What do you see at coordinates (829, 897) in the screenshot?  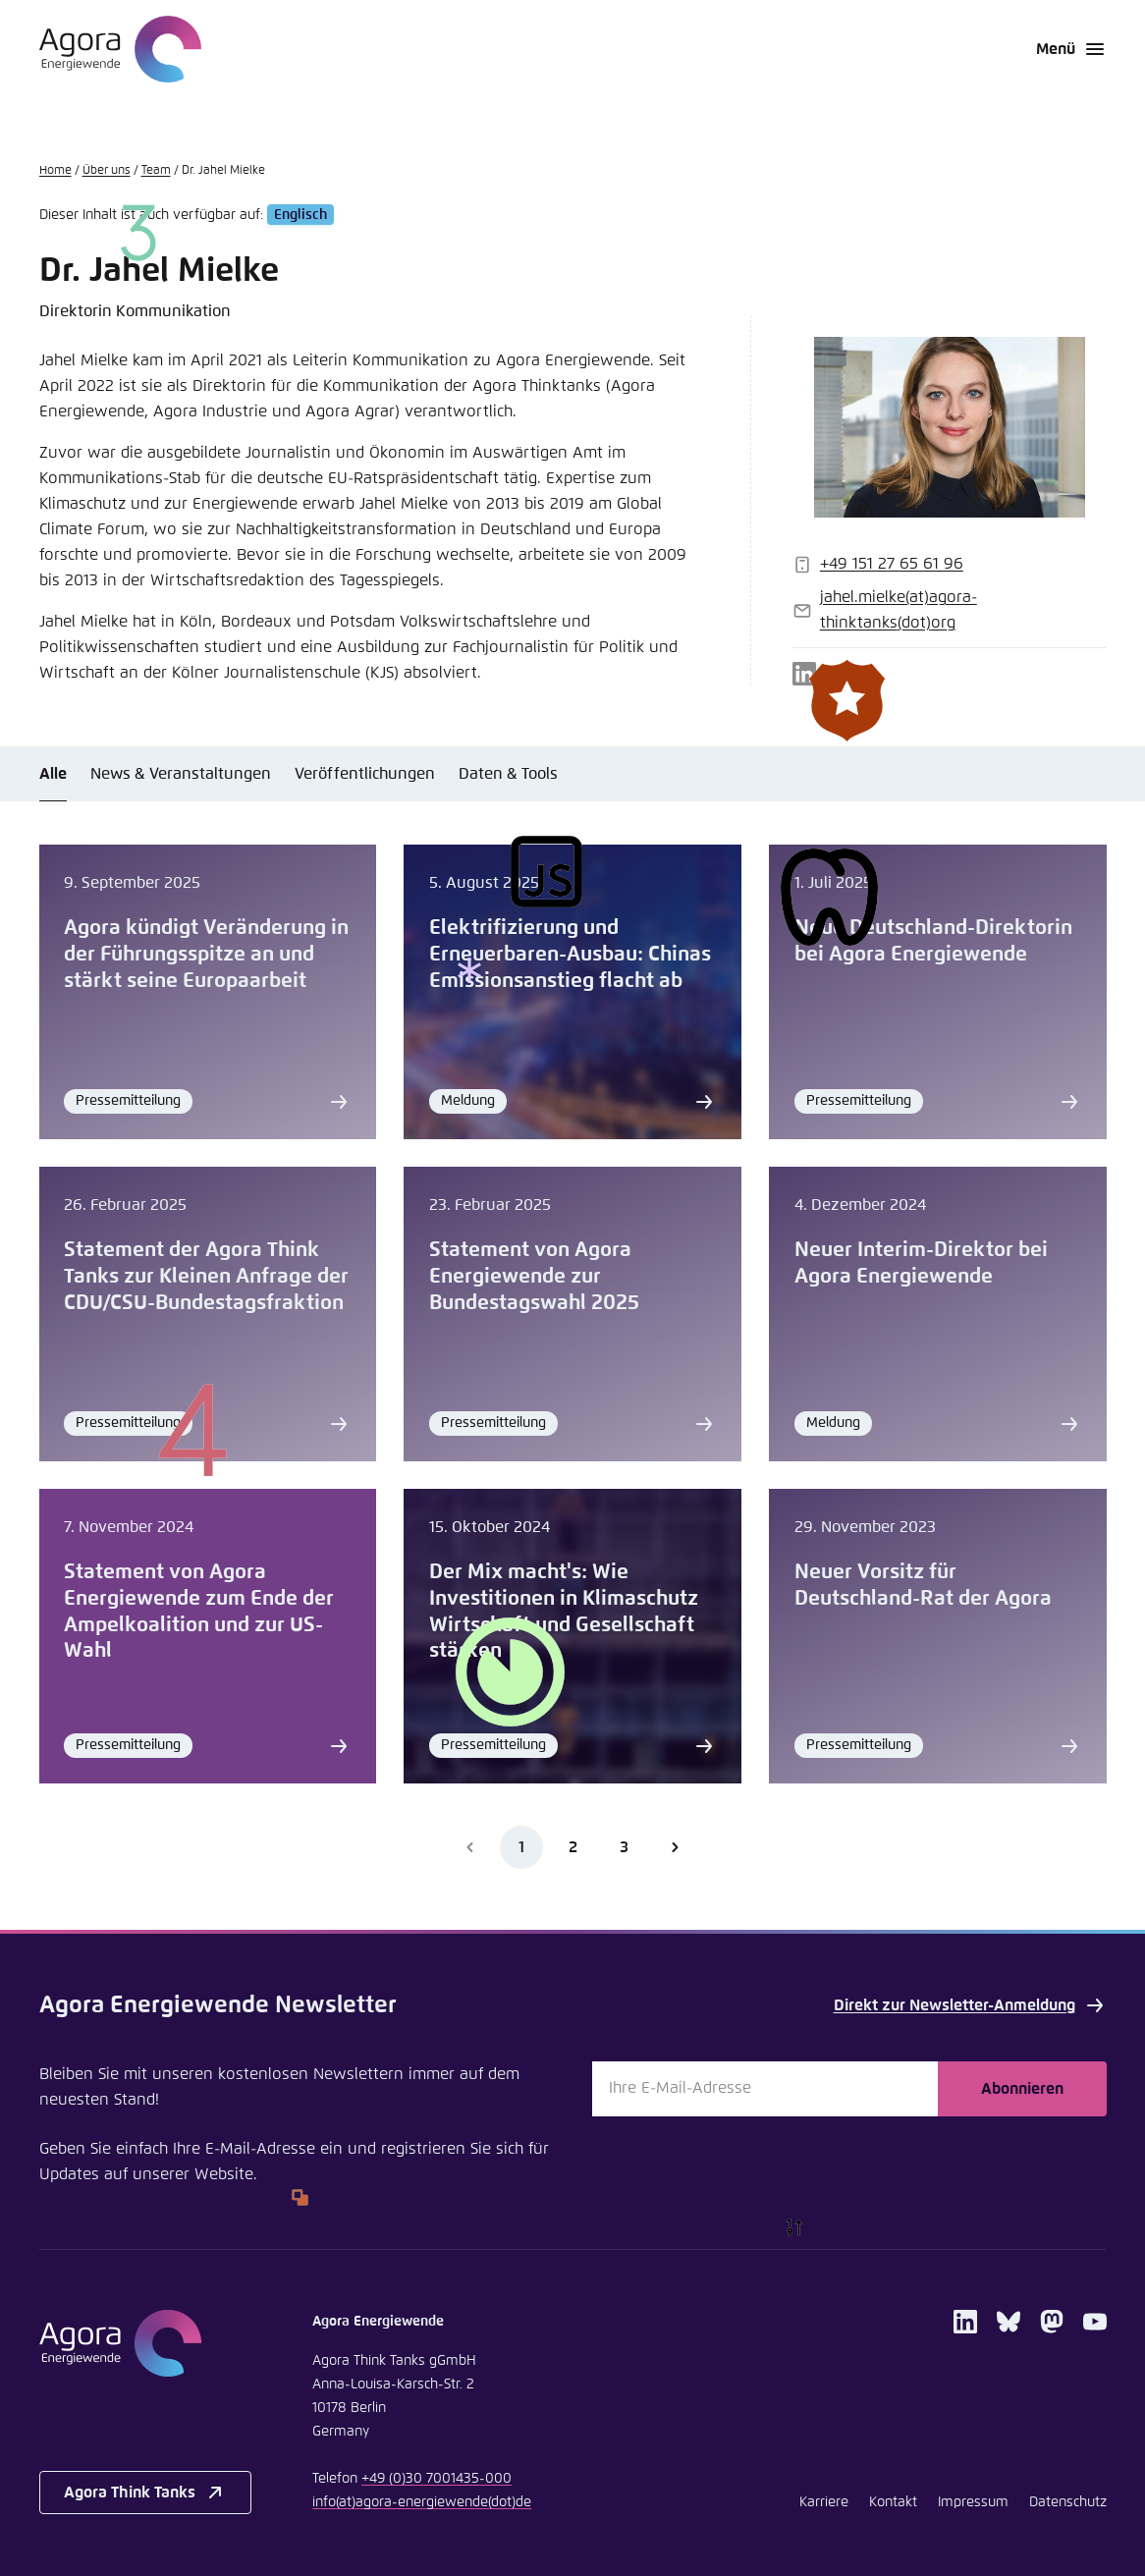 I see `access dental health or dentist services` at bounding box center [829, 897].